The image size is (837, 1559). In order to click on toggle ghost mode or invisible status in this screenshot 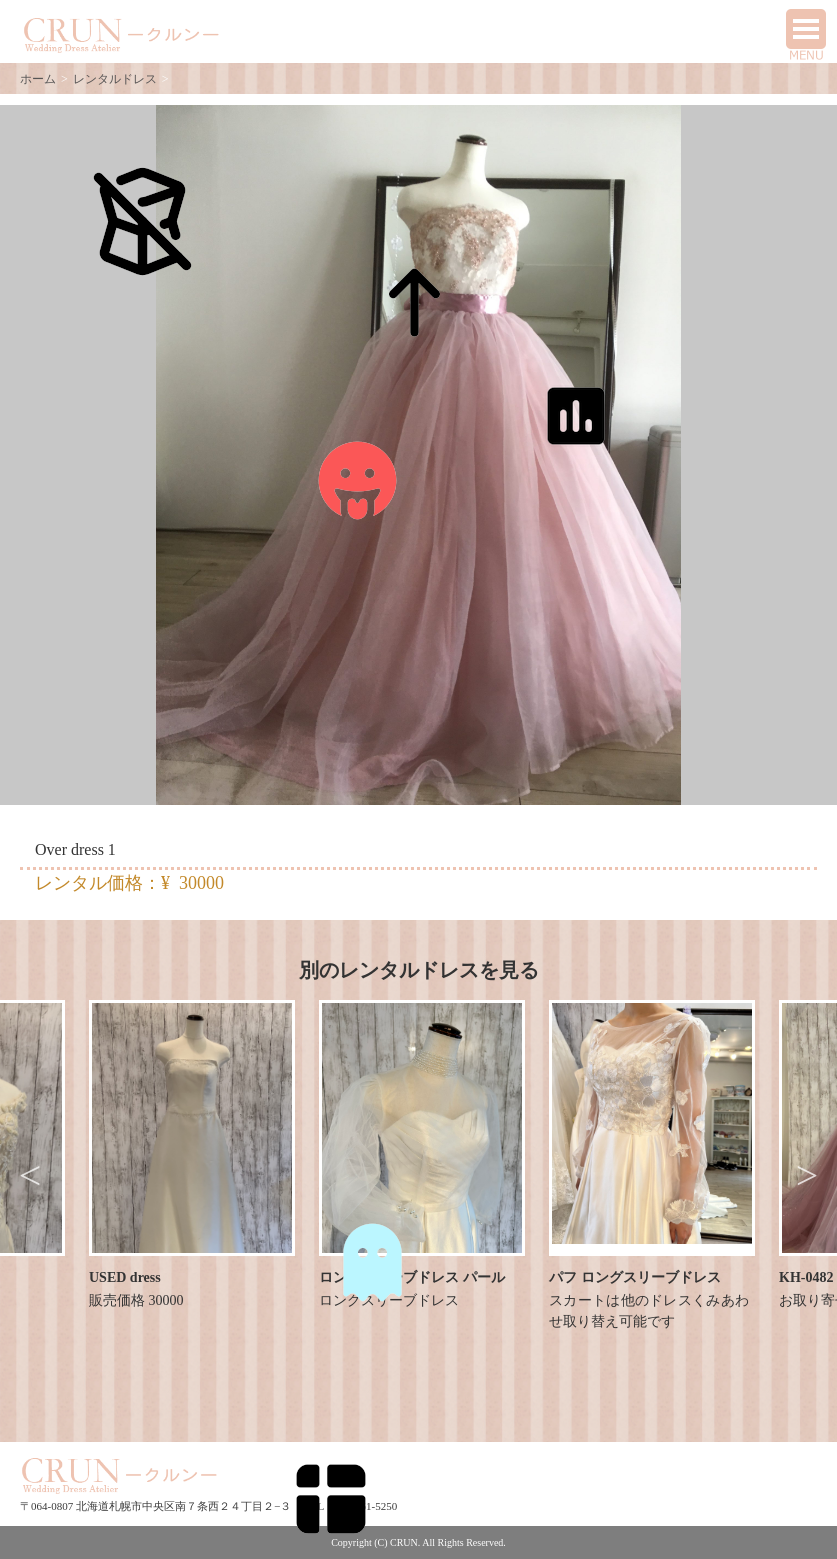, I will do `click(372, 1262)`.